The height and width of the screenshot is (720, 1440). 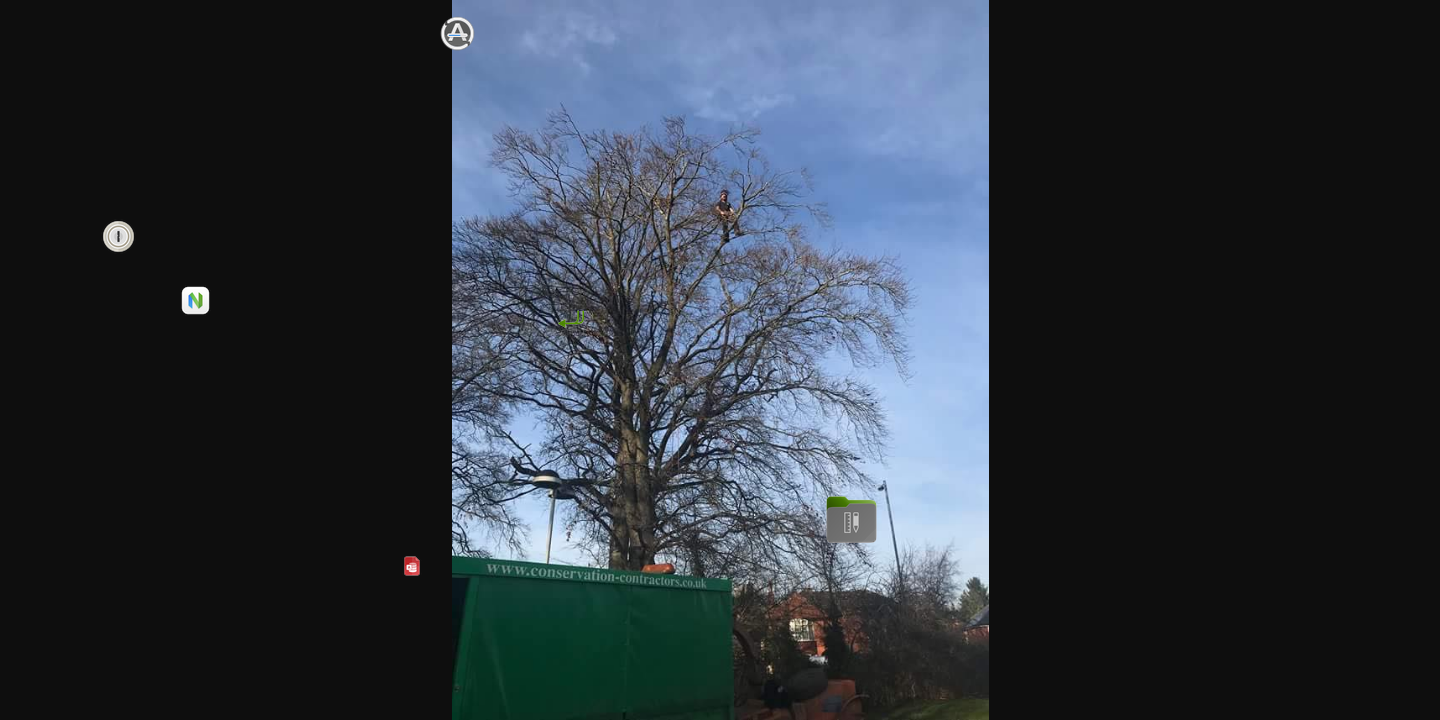 What do you see at coordinates (195, 300) in the screenshot?
I see `open neovim text editor` at bounding box center [195, 300].